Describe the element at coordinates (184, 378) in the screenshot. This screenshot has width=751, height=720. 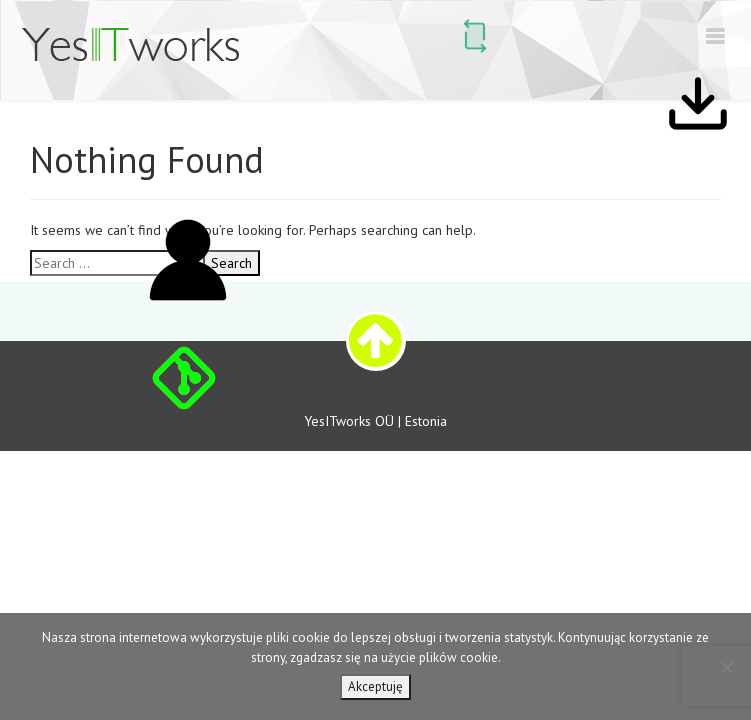
I see `access git repository settings` at that location.